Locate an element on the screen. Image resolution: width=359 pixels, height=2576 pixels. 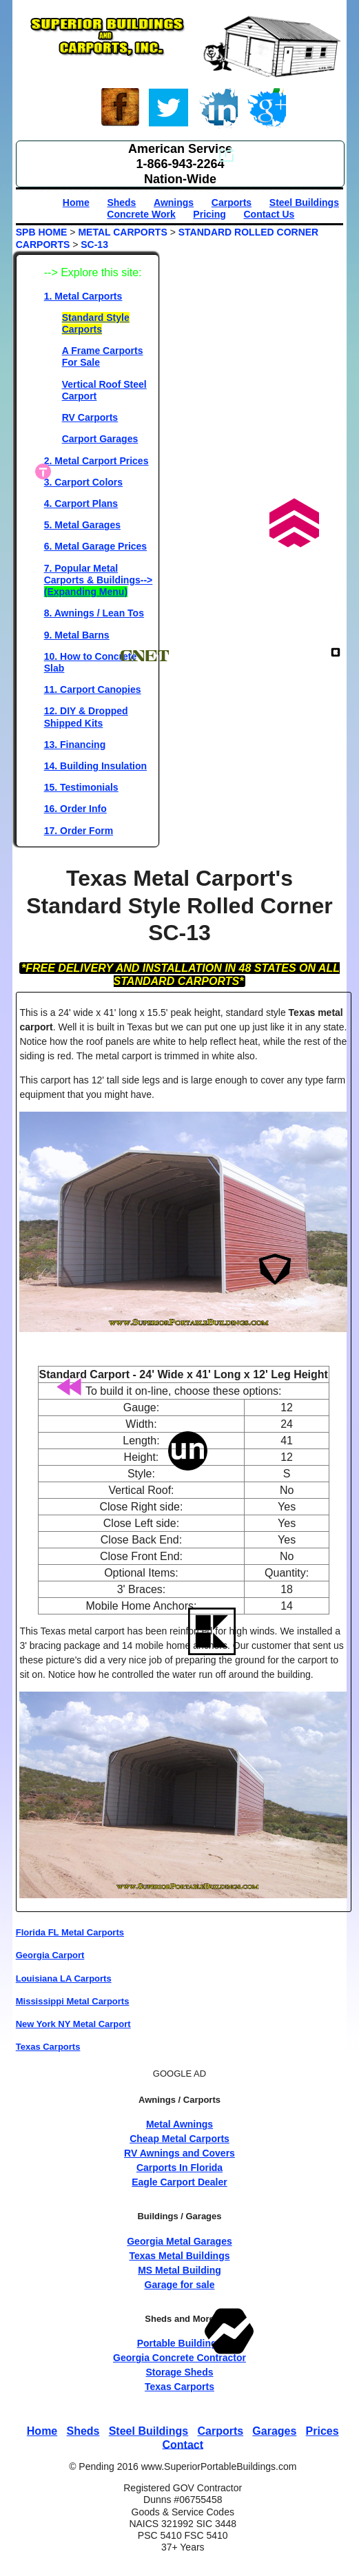
openbase logo is located at coordinates (275, 1268).